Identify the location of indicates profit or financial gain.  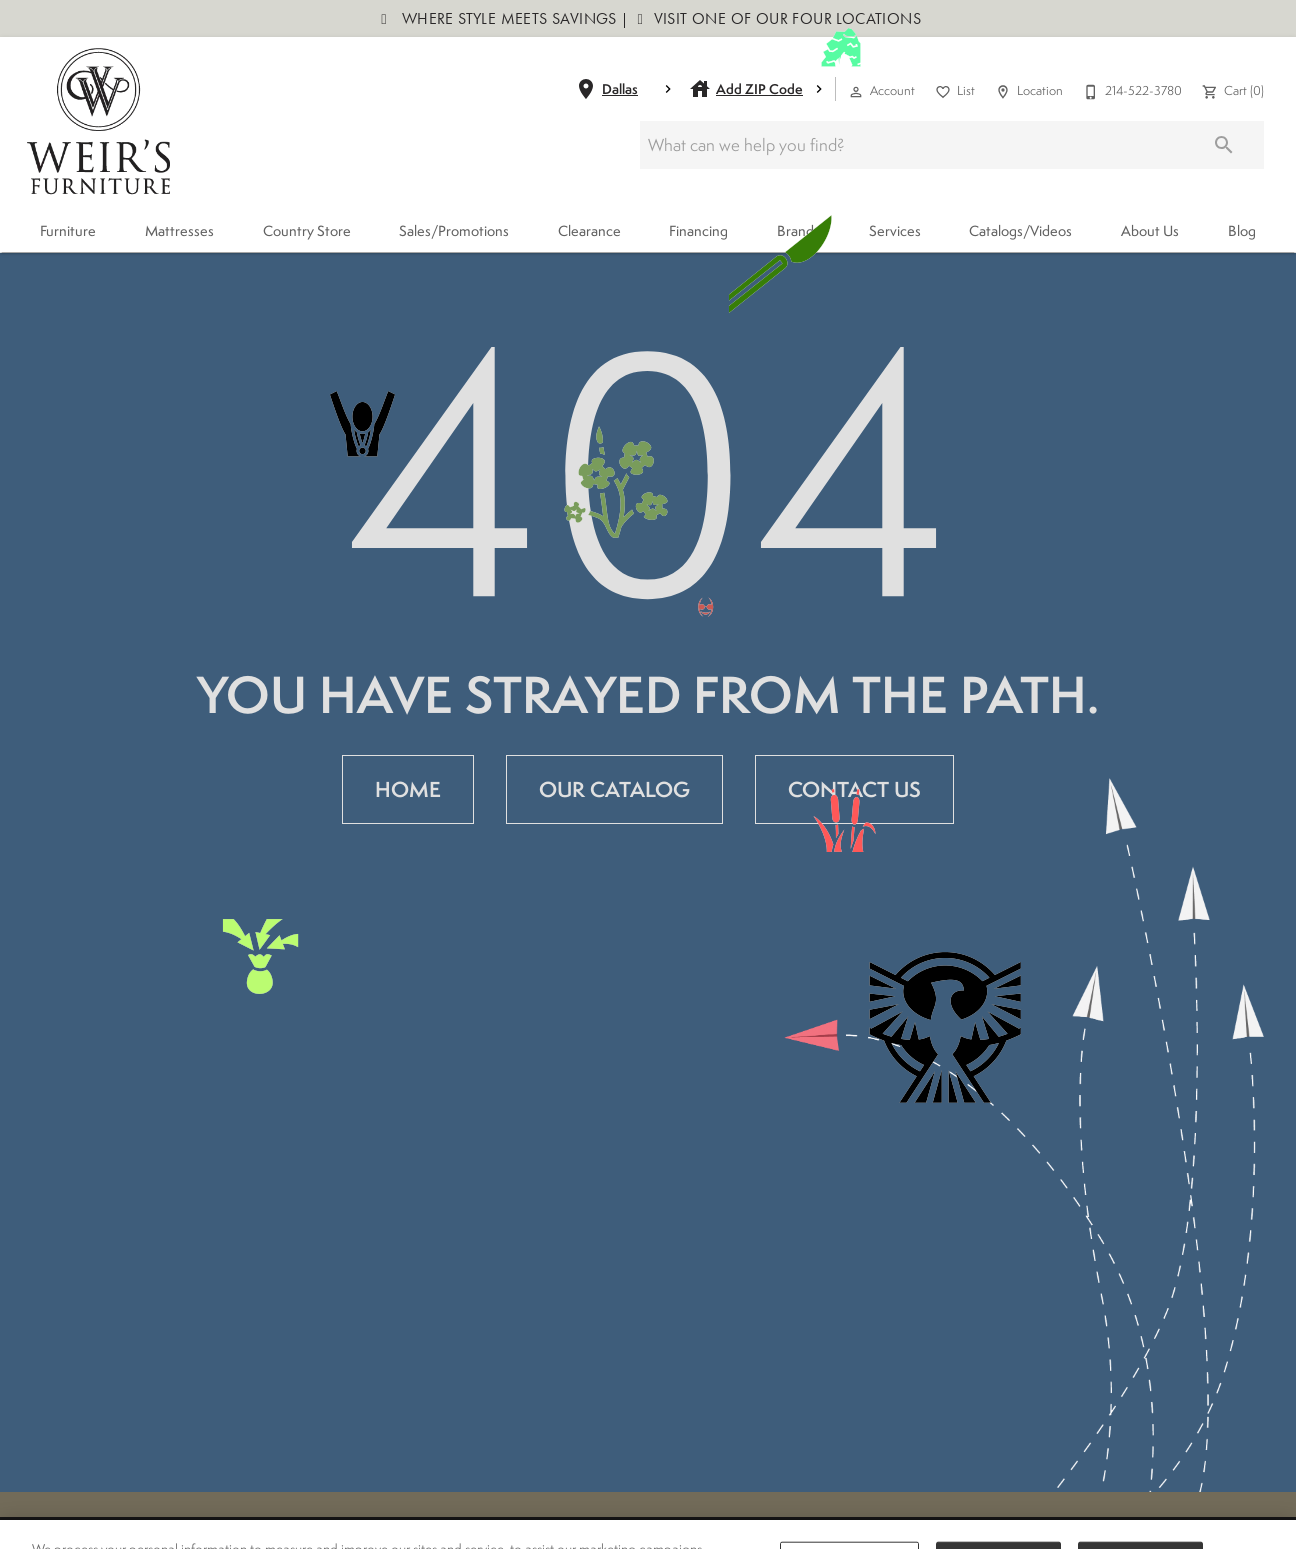
(260, 956).